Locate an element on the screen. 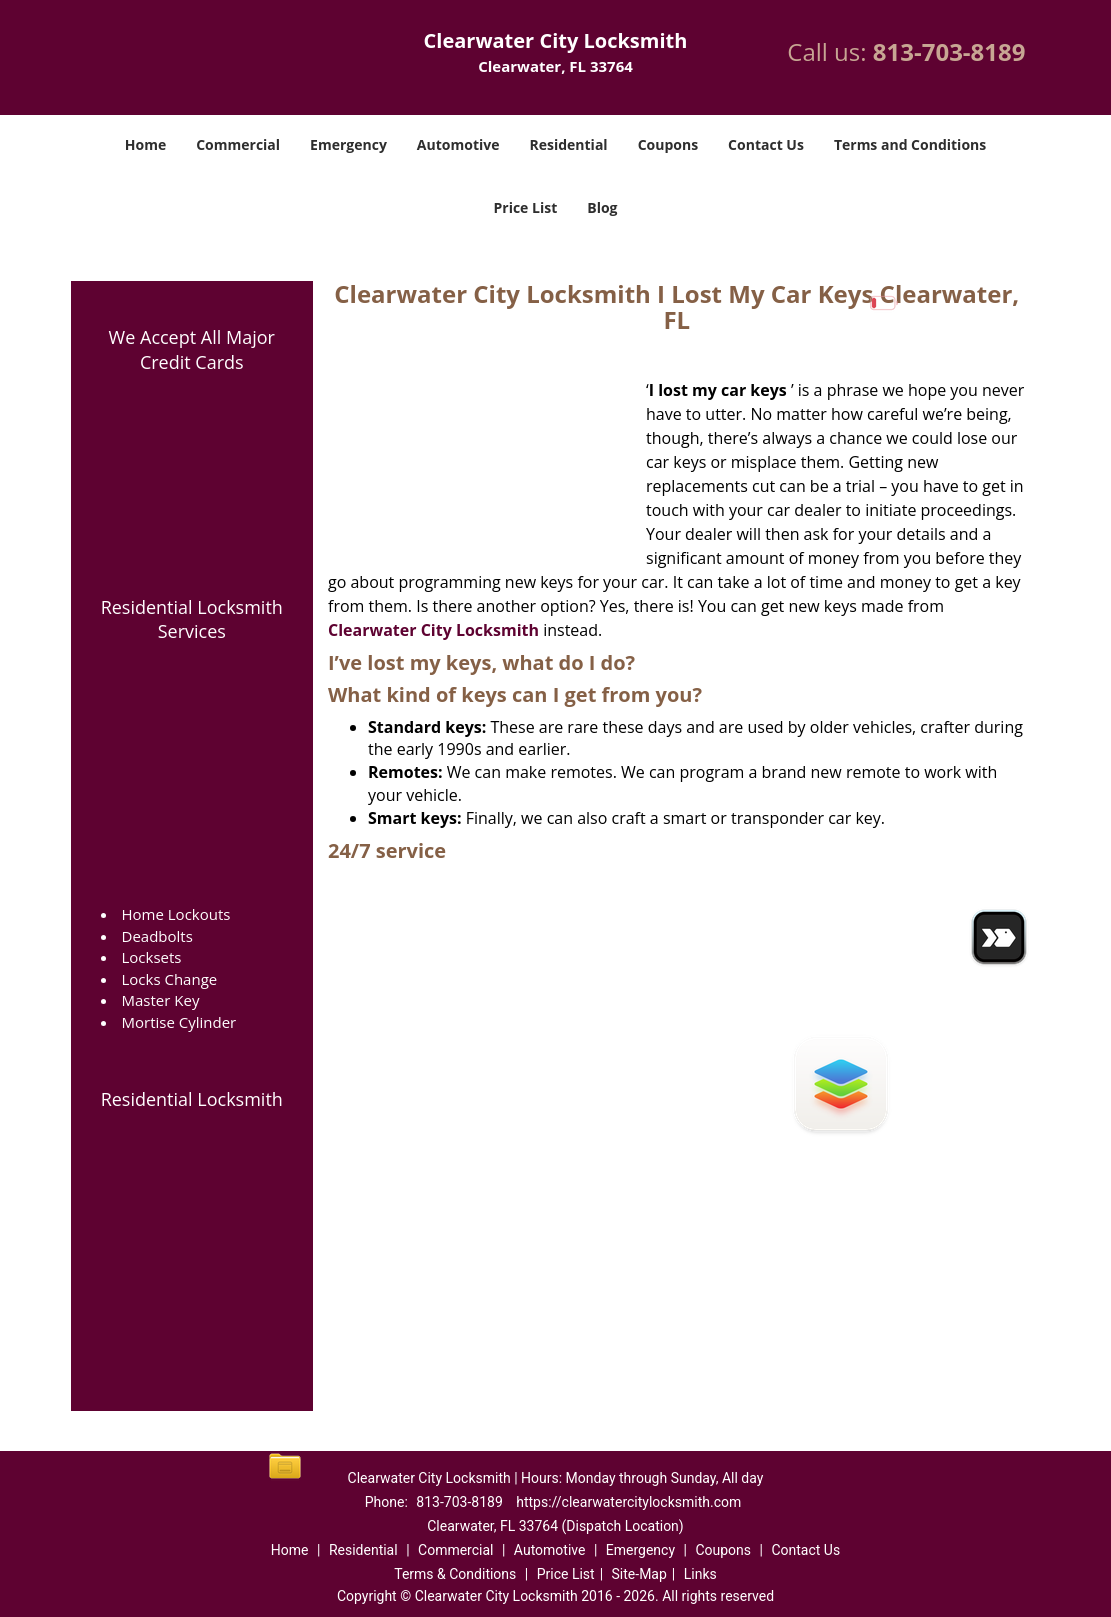  indicates critically low battery at 10% is located at coordinates (884, 303).